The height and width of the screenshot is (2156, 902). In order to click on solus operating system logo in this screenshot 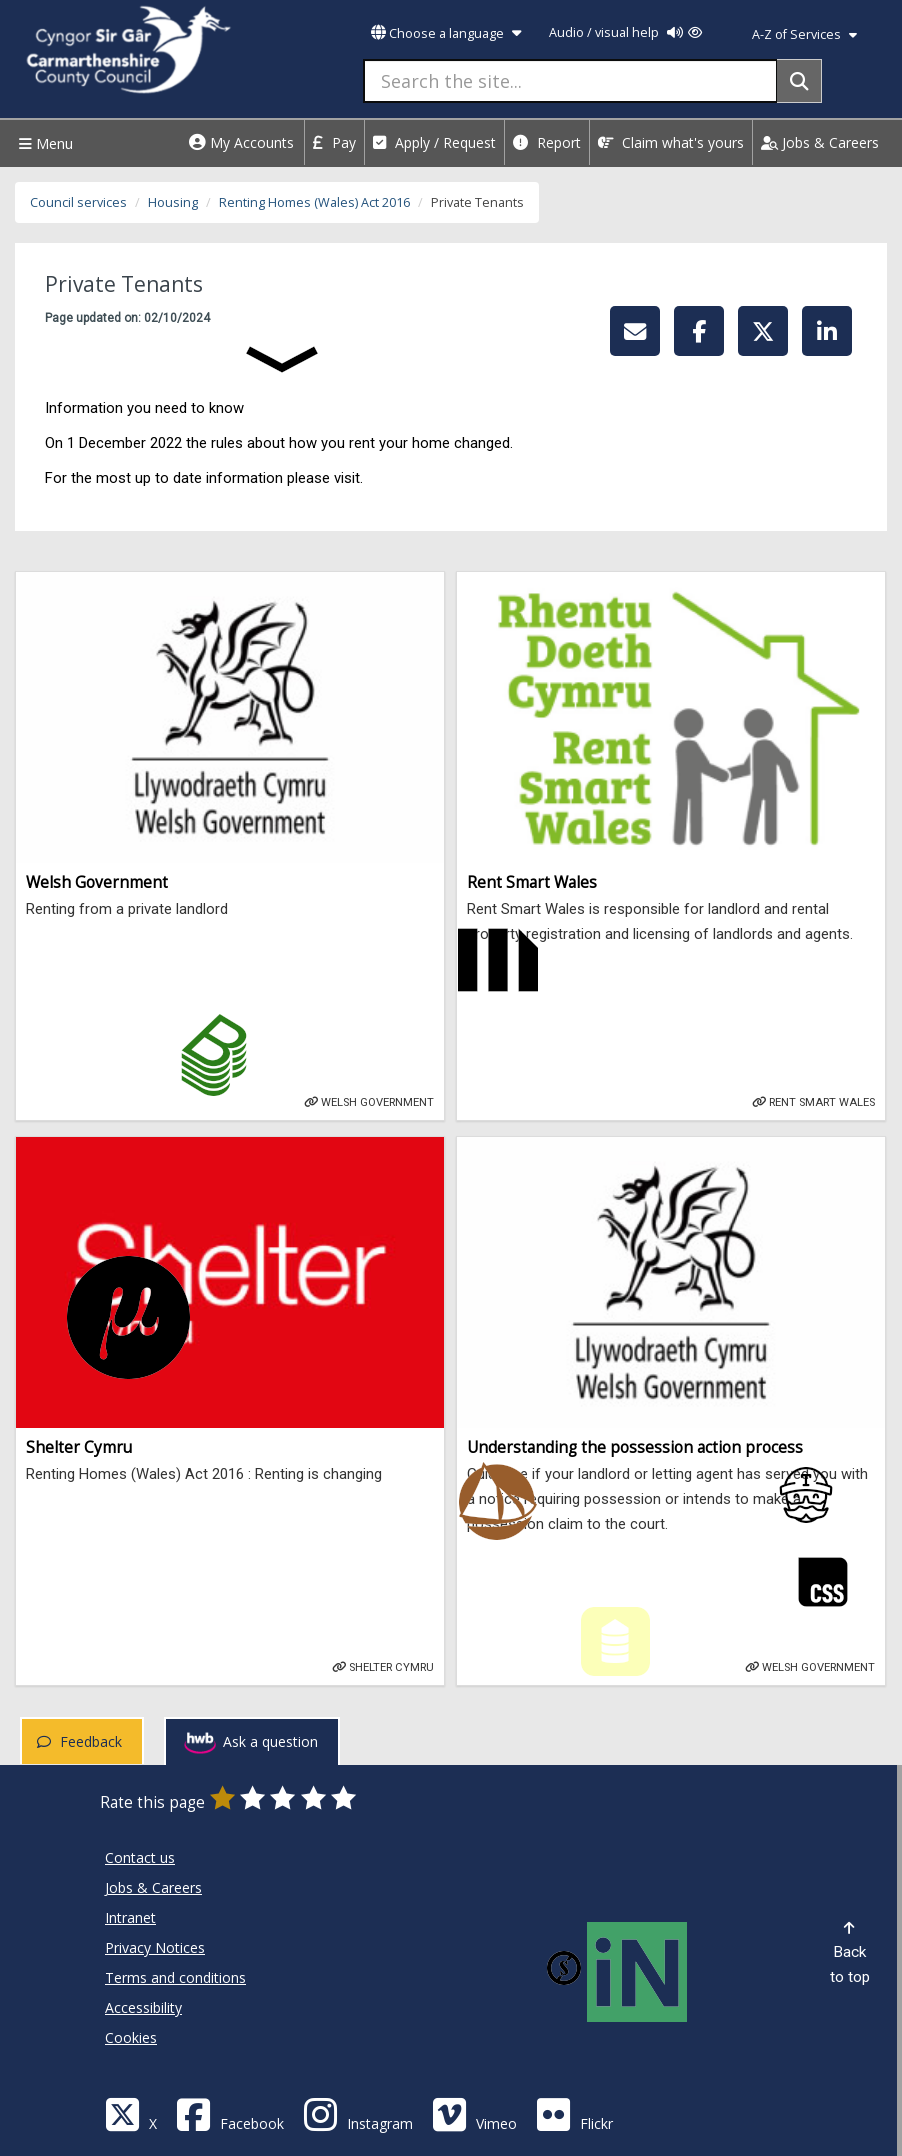, I will do `click(498, 1501)`.